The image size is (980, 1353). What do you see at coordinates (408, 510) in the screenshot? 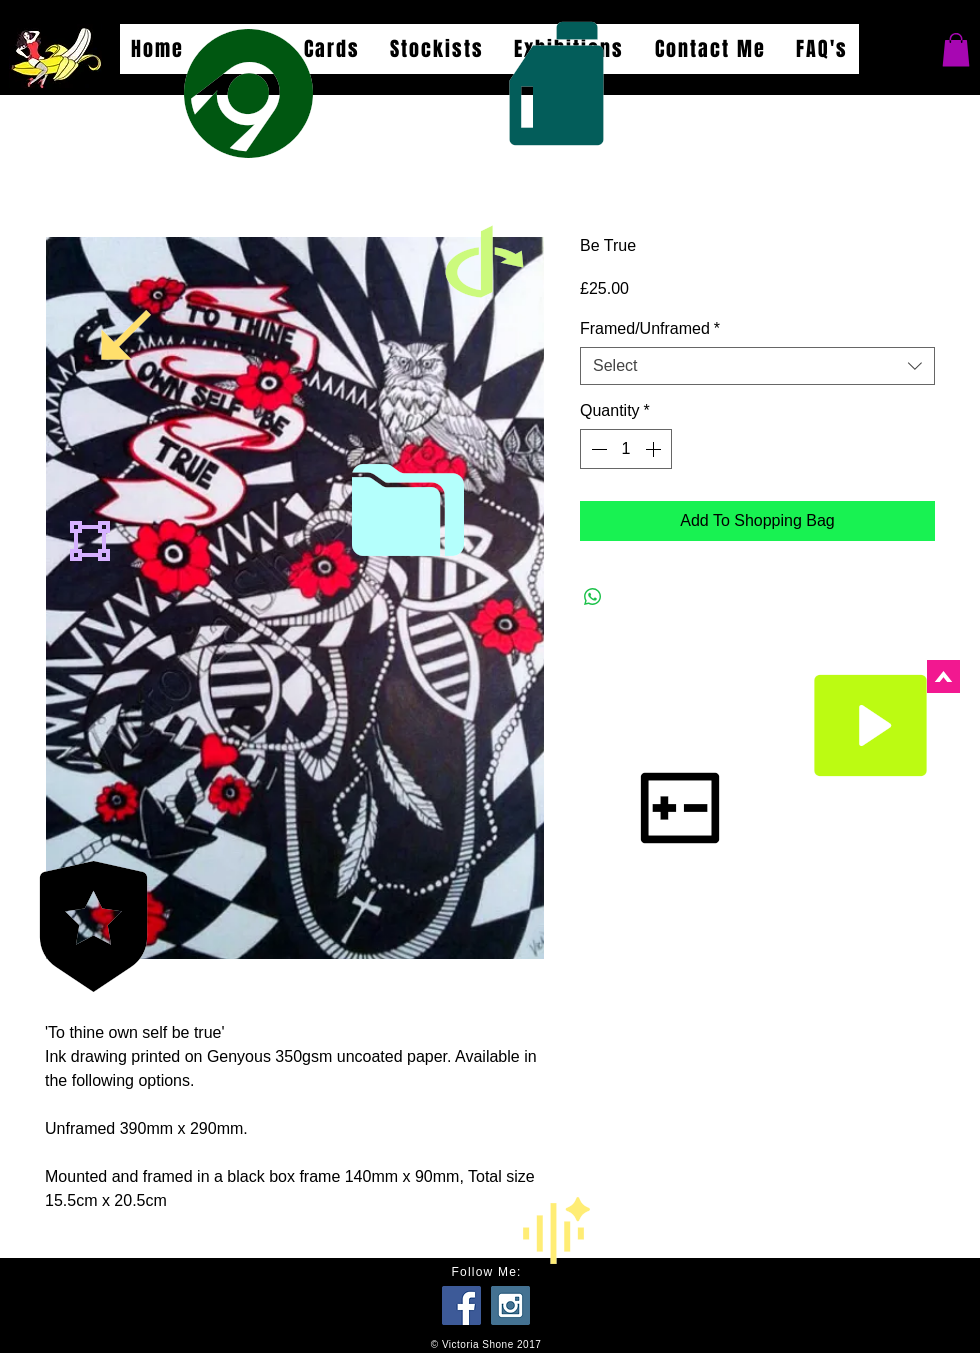
I see `open proton drive cloud storage` at bounding box center [408, 510].